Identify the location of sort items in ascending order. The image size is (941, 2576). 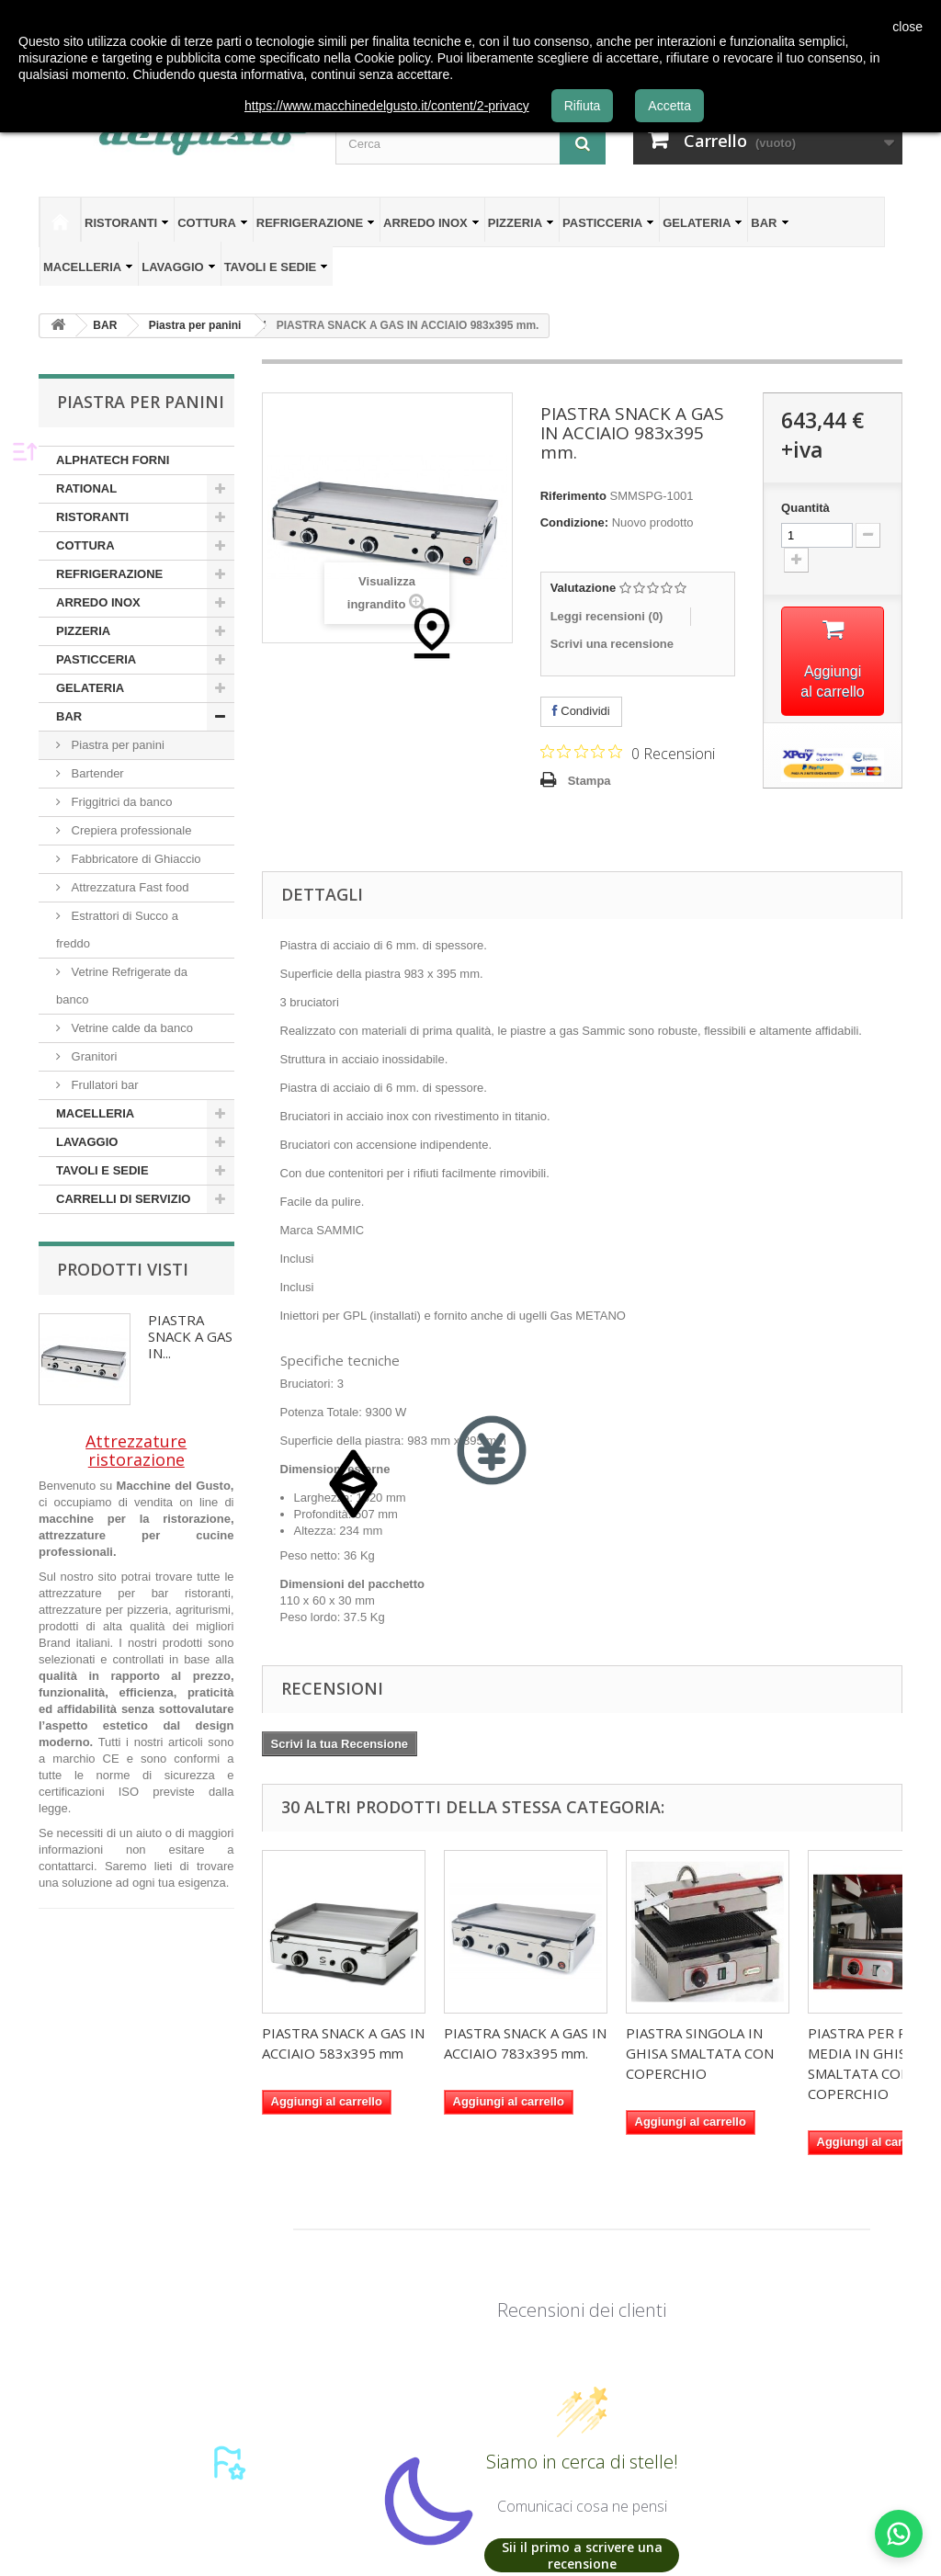
(24, 451).